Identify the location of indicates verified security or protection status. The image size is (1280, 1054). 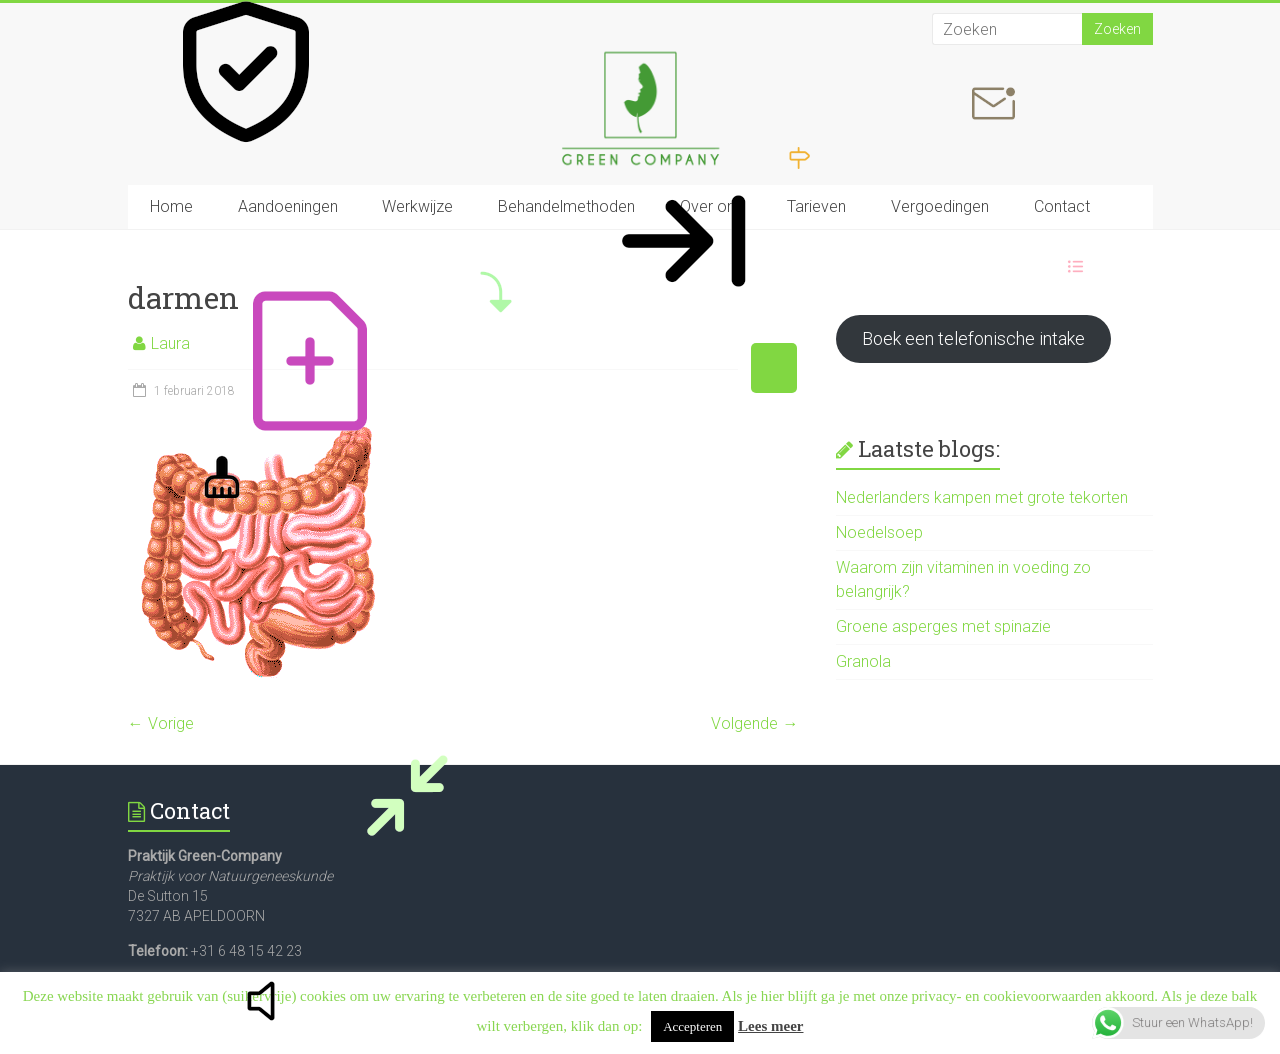
(246, 73).